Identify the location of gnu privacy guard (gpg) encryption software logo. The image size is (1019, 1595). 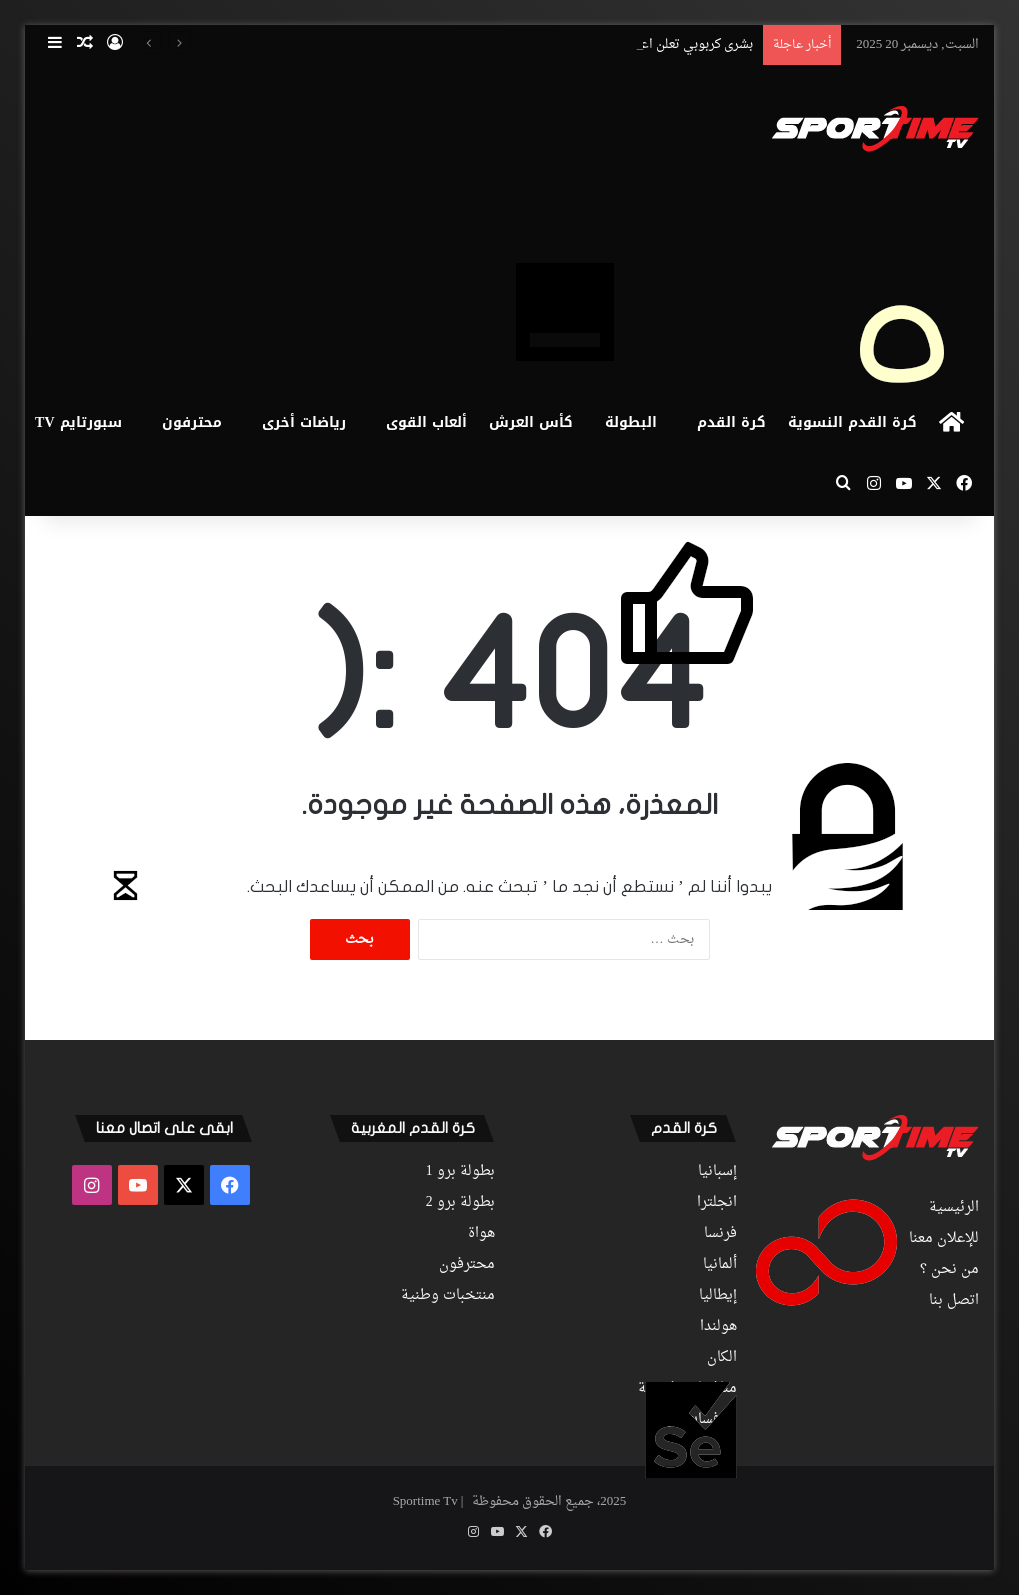
(847, 836).